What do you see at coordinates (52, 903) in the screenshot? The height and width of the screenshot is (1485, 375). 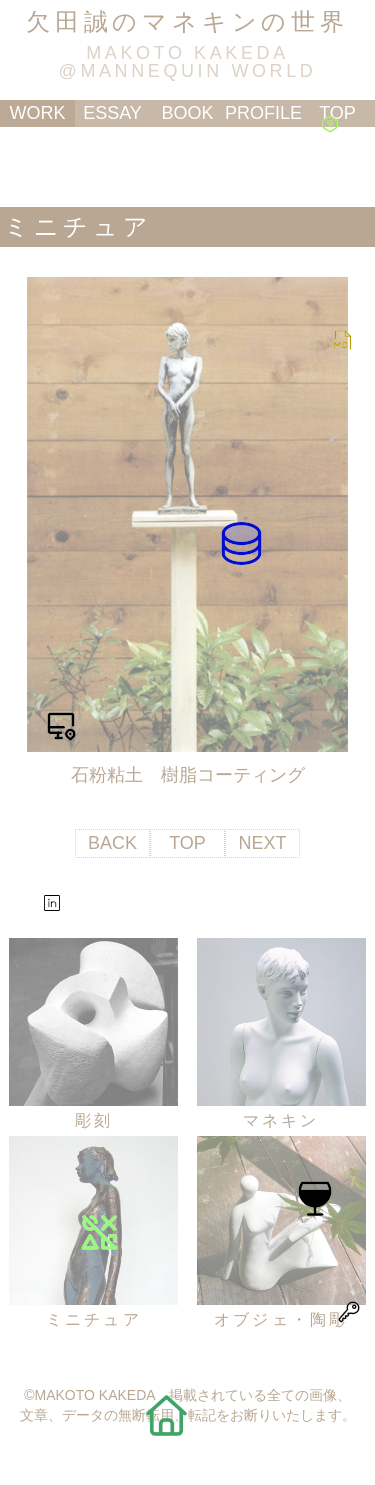 I see `open LinkedIn profile or app` at bounding box center [52, 903].